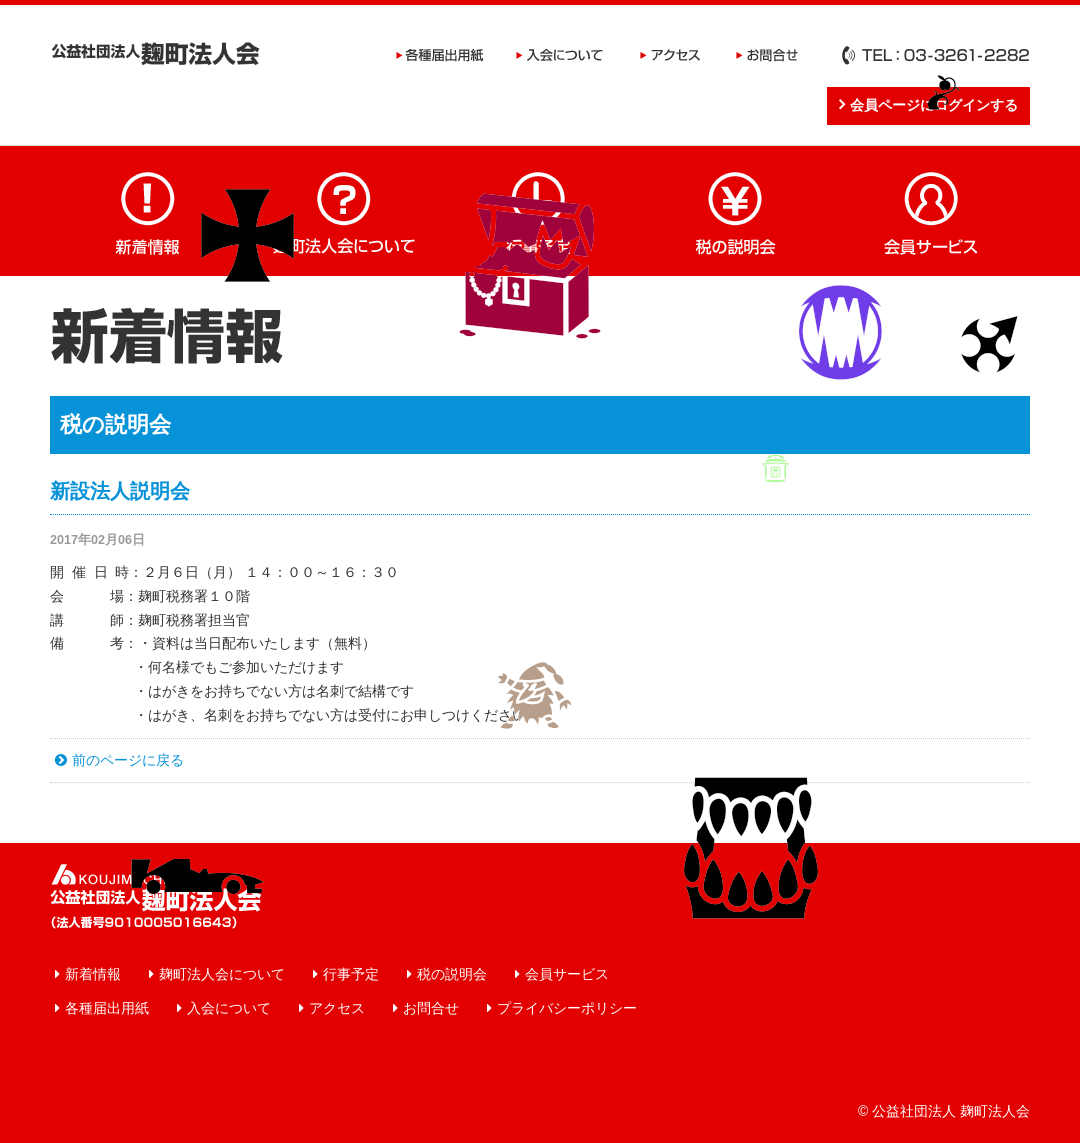 Image resolution: width=1080 pixels, height=1143 pixels. What do you see at coordinates (534, 695) in the screenshot?
I see `enemy character or hostile NPC indicator` at bounding box center [534, 695].